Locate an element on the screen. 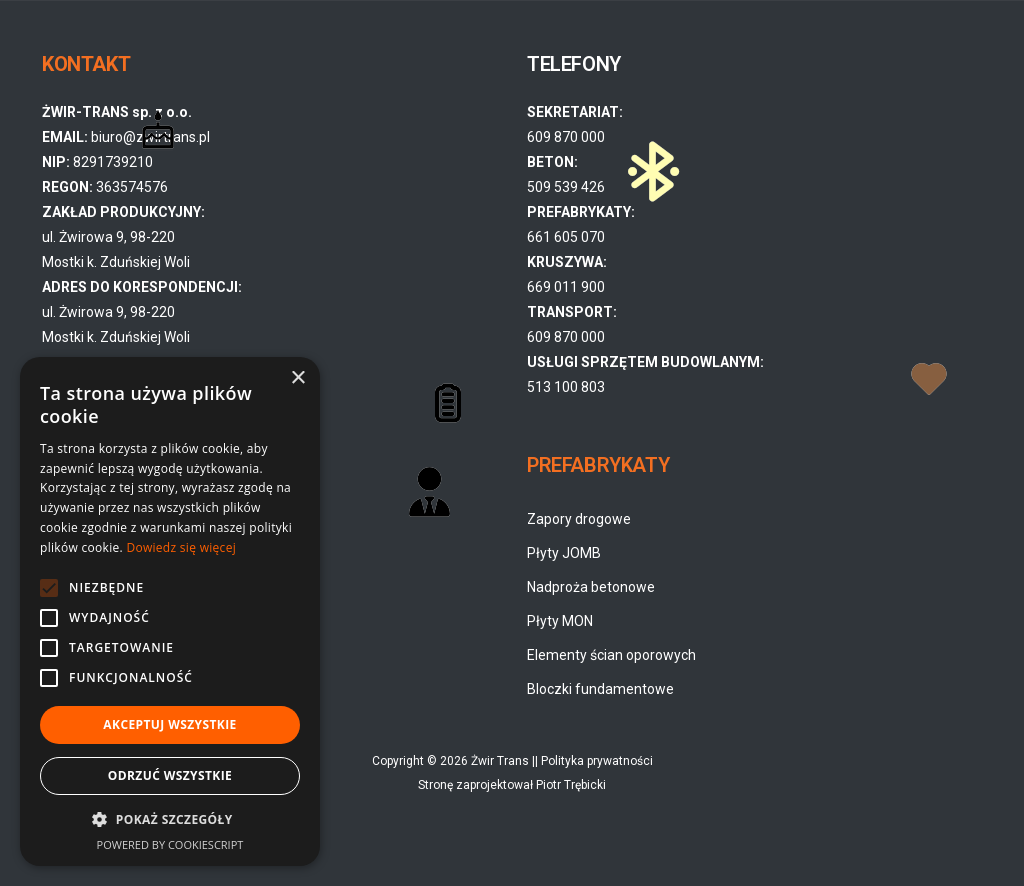 The height and width of the screenshot is (886, 1024). indicates high battery level is located at coordinates (448, 403).